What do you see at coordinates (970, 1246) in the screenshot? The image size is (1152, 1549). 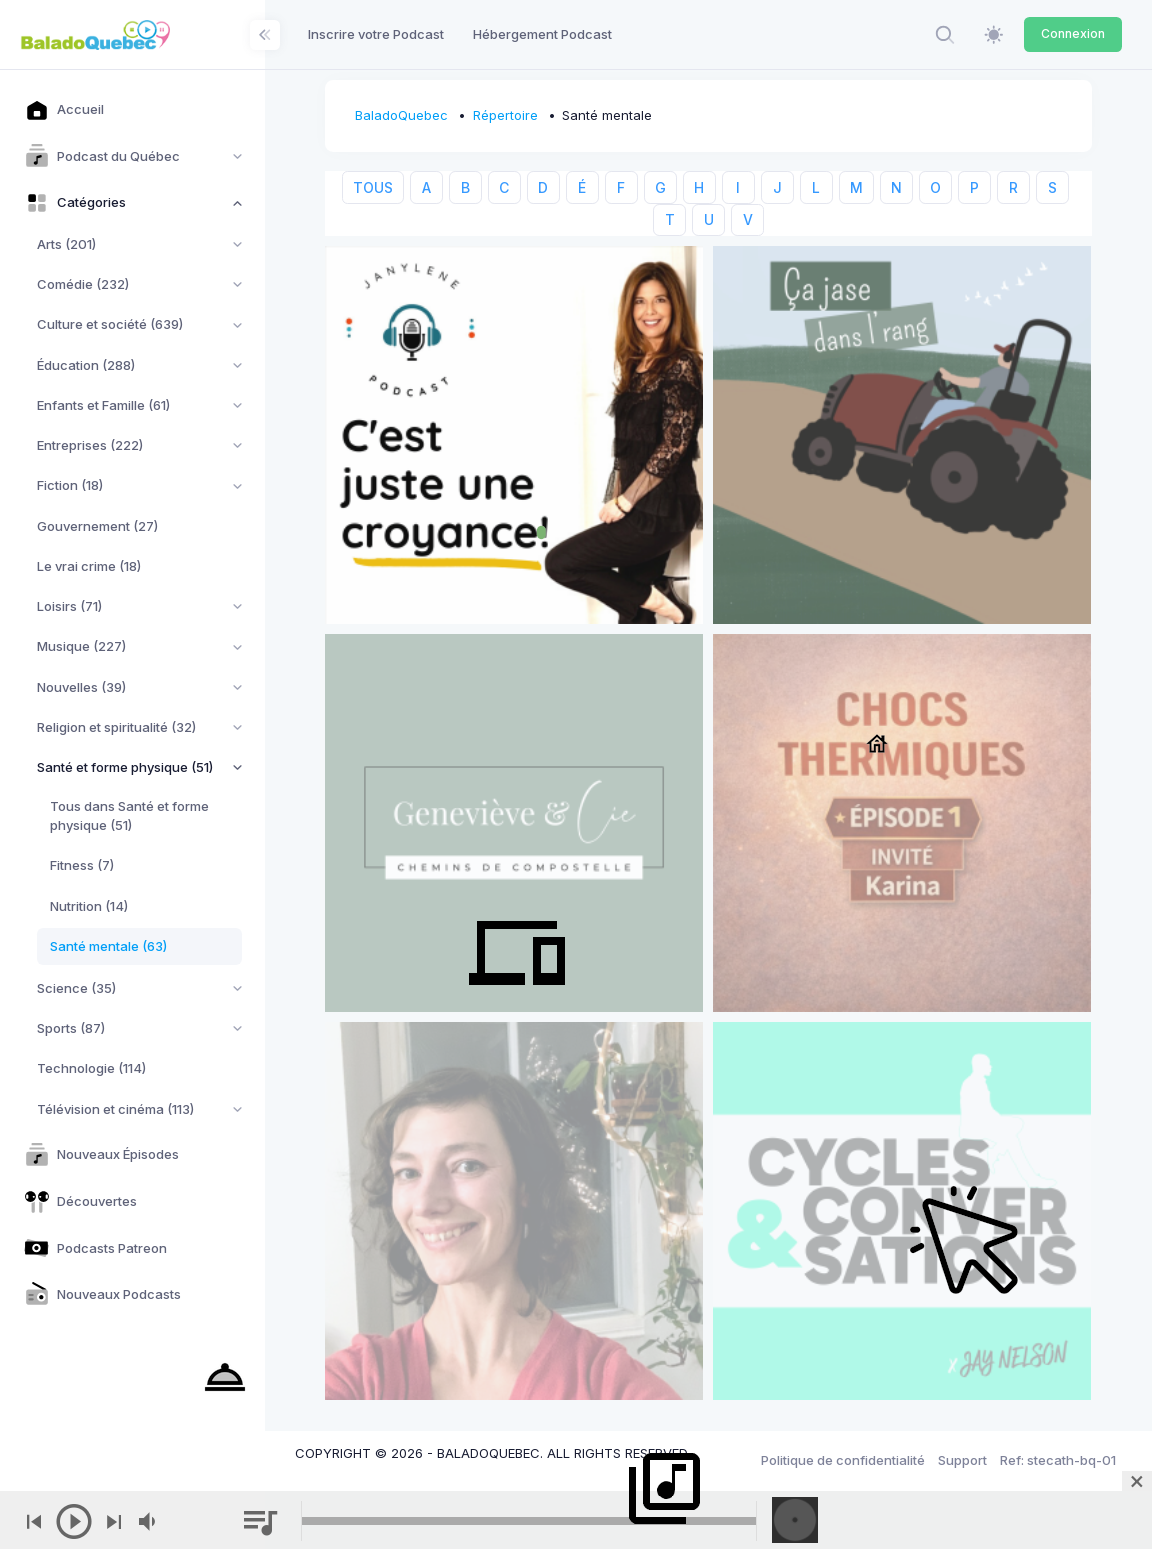 I see `click or tap to interact` at bounding box center [970, 1246].